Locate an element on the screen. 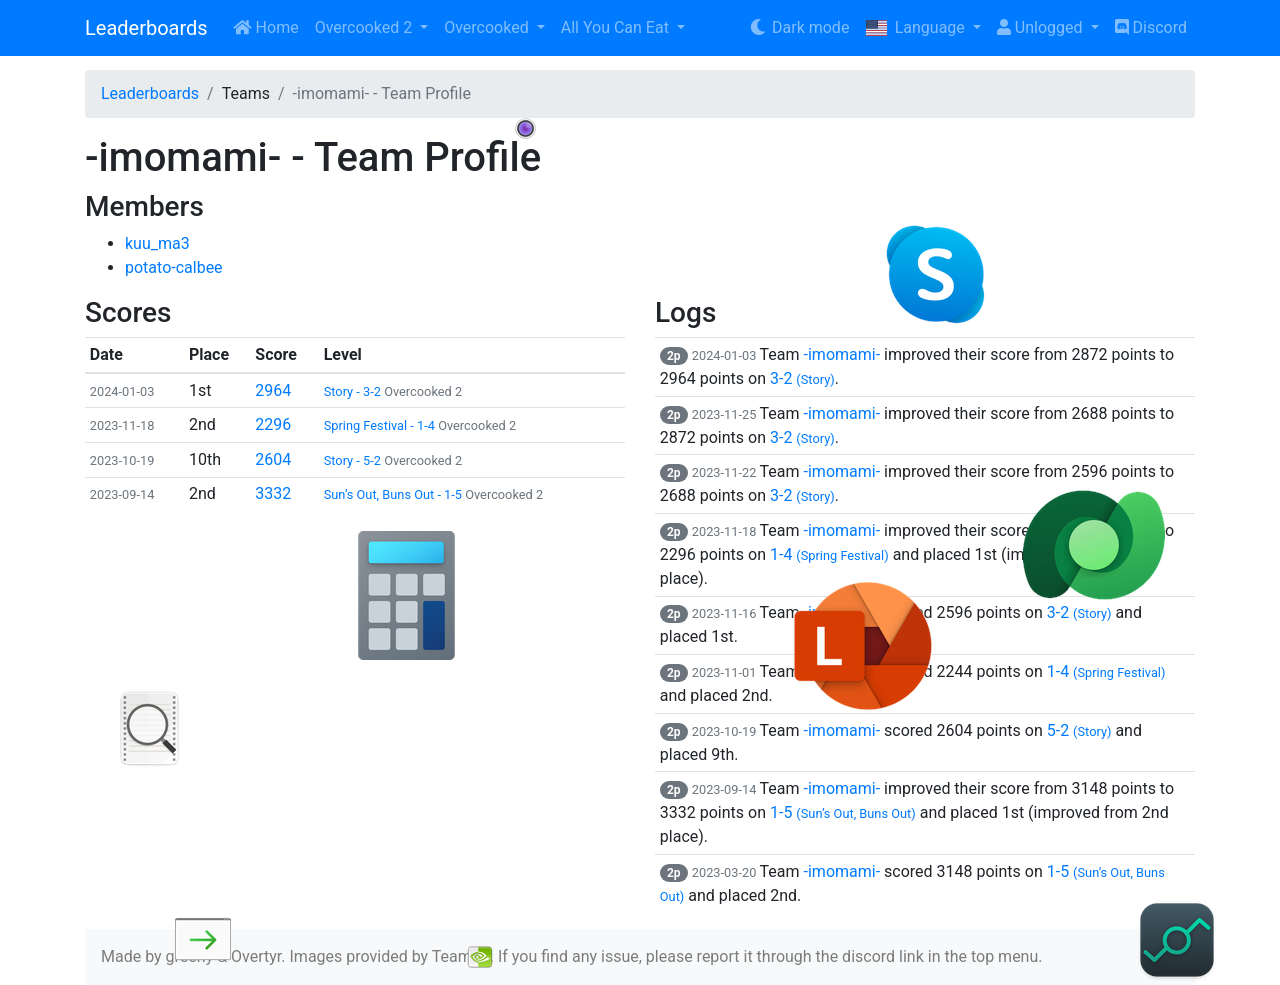 This screenshot has width=1280, height=985. open skype app is located at coordinates (935, 274).